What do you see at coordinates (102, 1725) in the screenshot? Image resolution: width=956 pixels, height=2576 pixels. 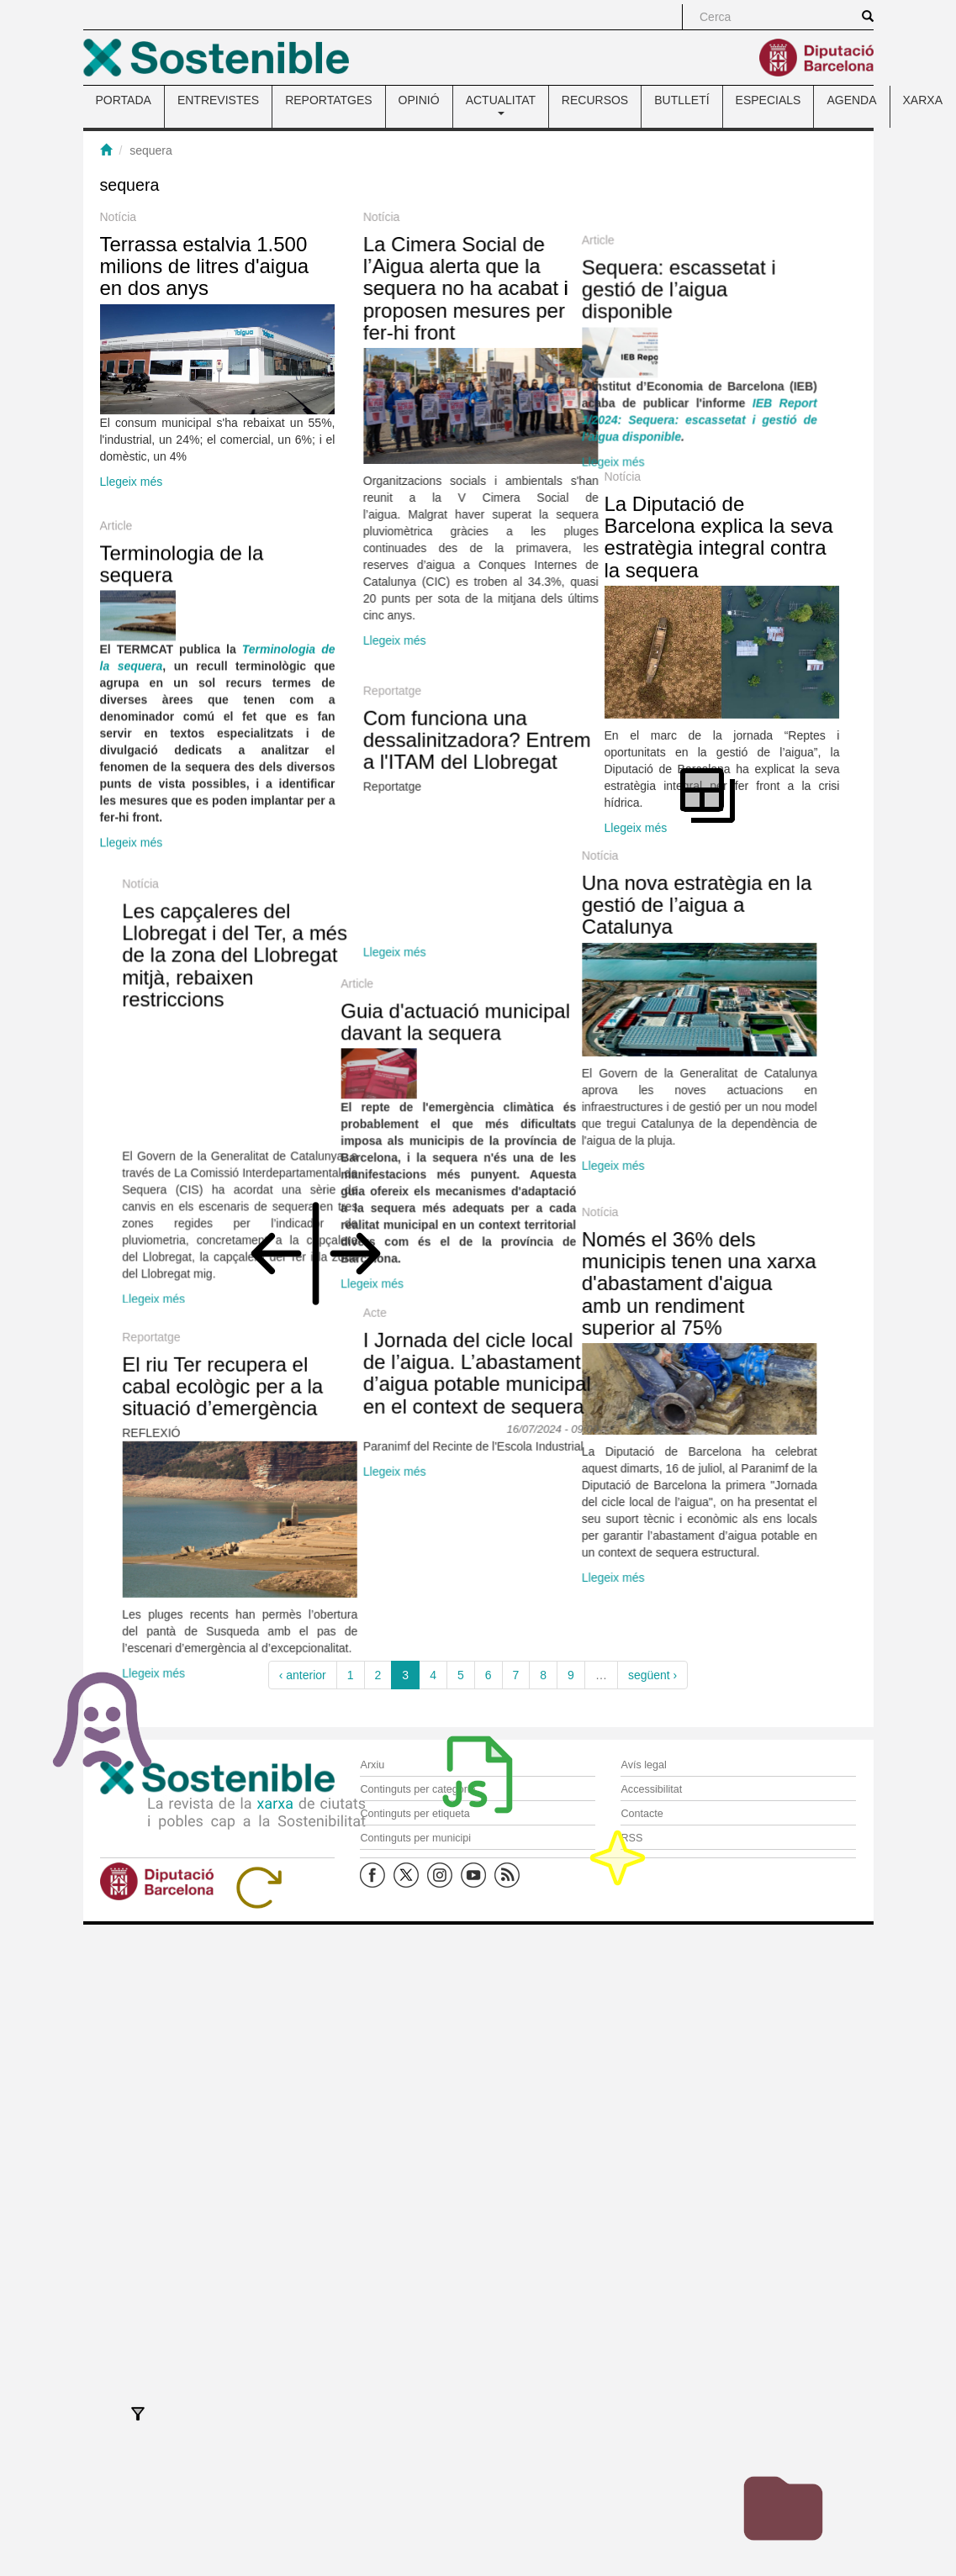 I see `indicates linux operating system compatibility` at bounding box center [102, 1725].